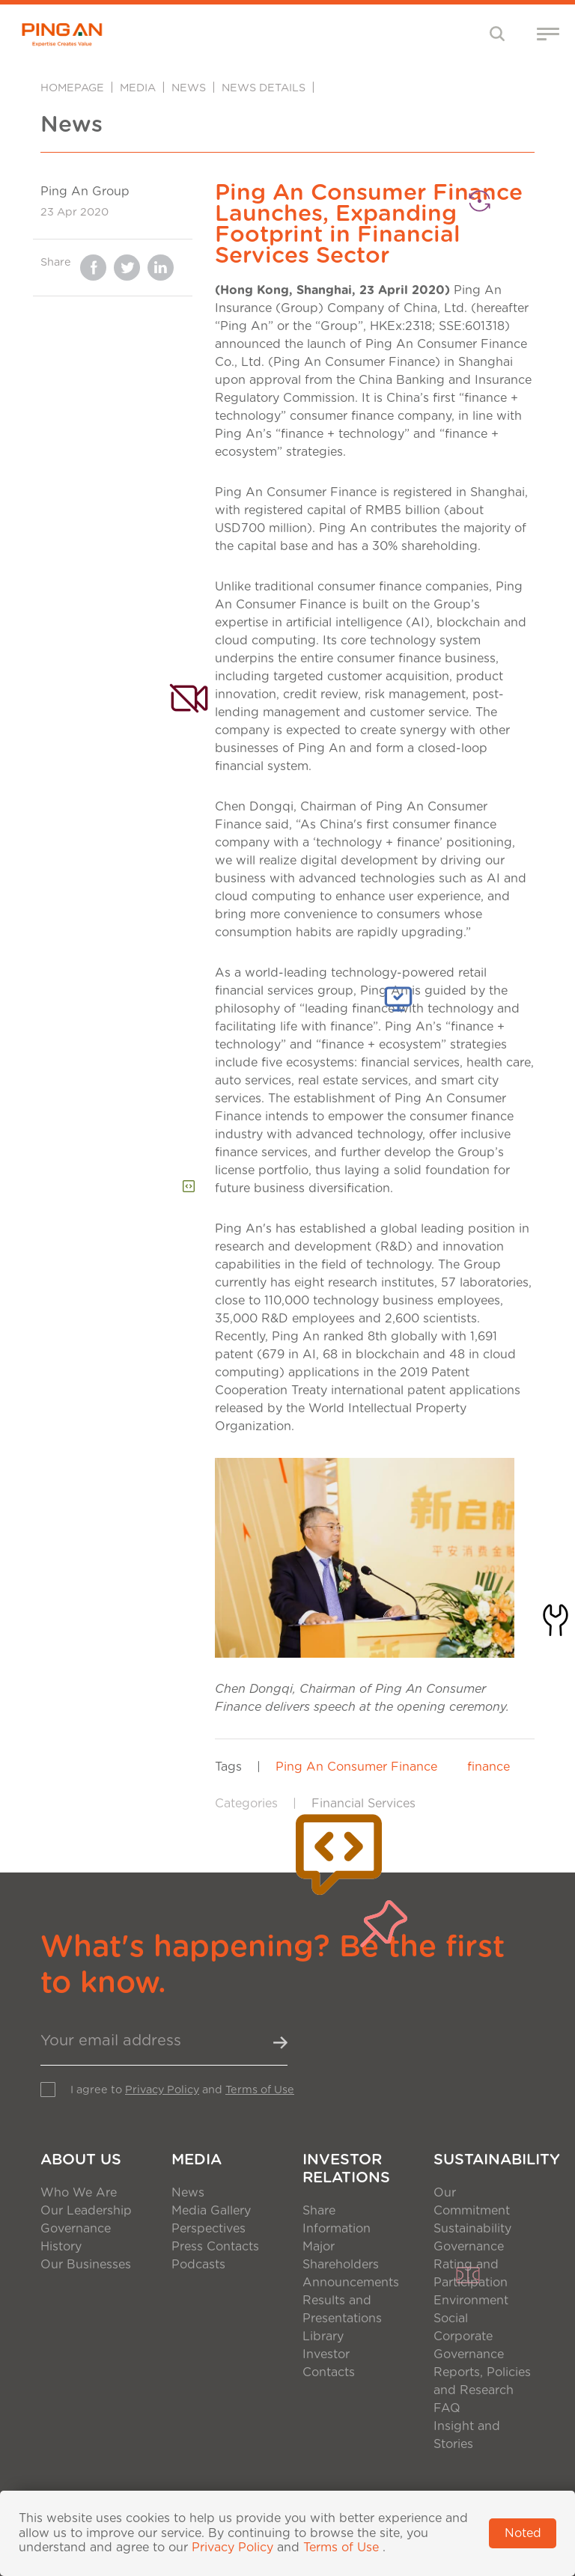 The image size is (575, 2576). What do you see at coordinates (189, 1186) in the screenshot?
I see `view source code` at bounding box center [189, 1186].